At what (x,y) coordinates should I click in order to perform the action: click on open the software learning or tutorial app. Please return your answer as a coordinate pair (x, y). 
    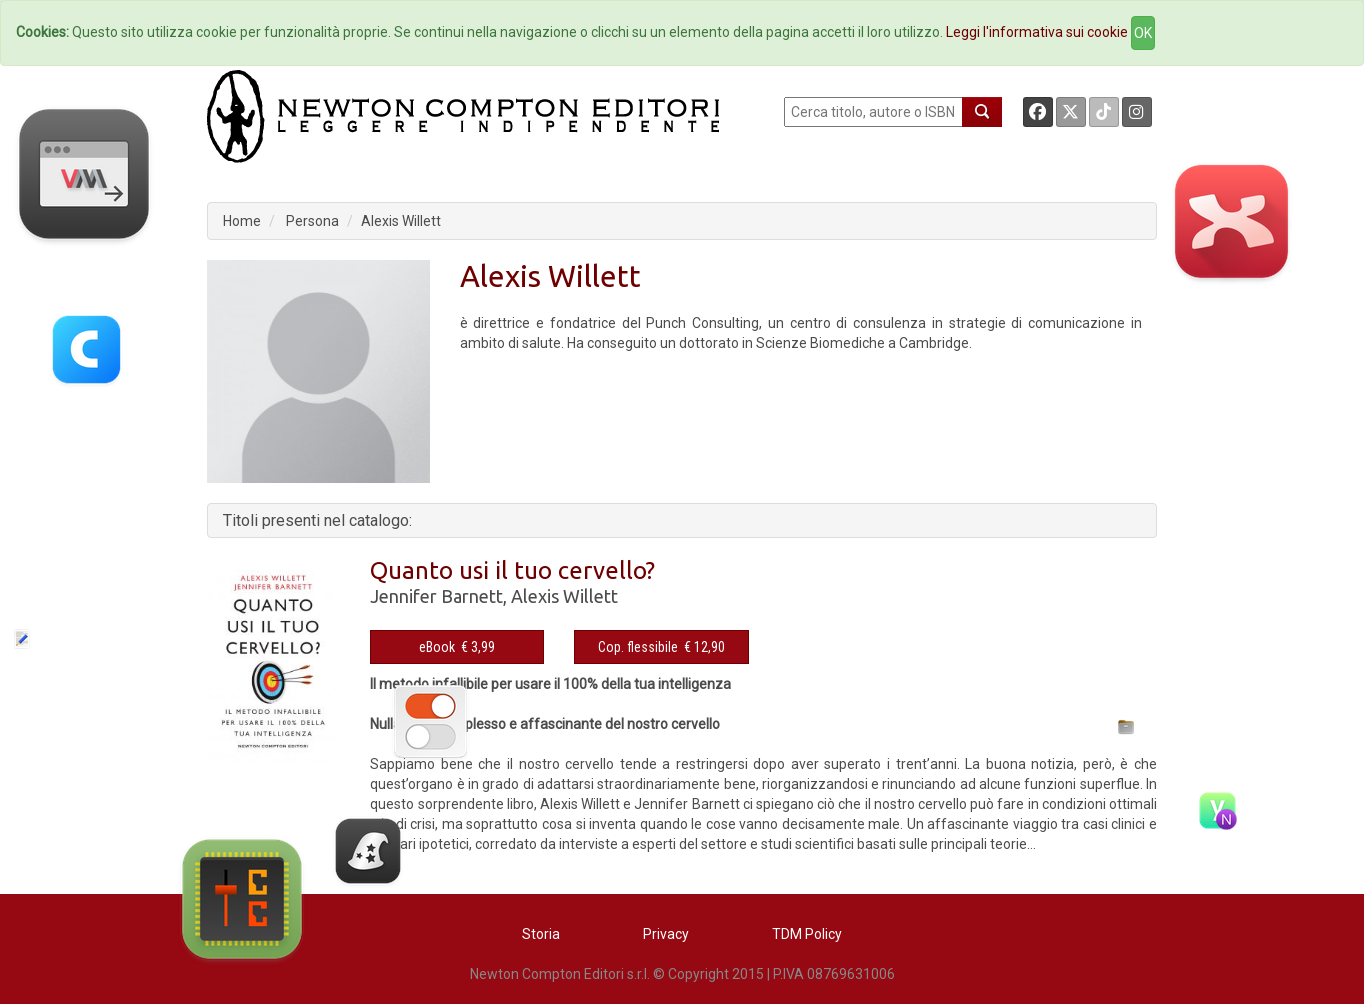
    Looking at the image, I should click on (22, 639).